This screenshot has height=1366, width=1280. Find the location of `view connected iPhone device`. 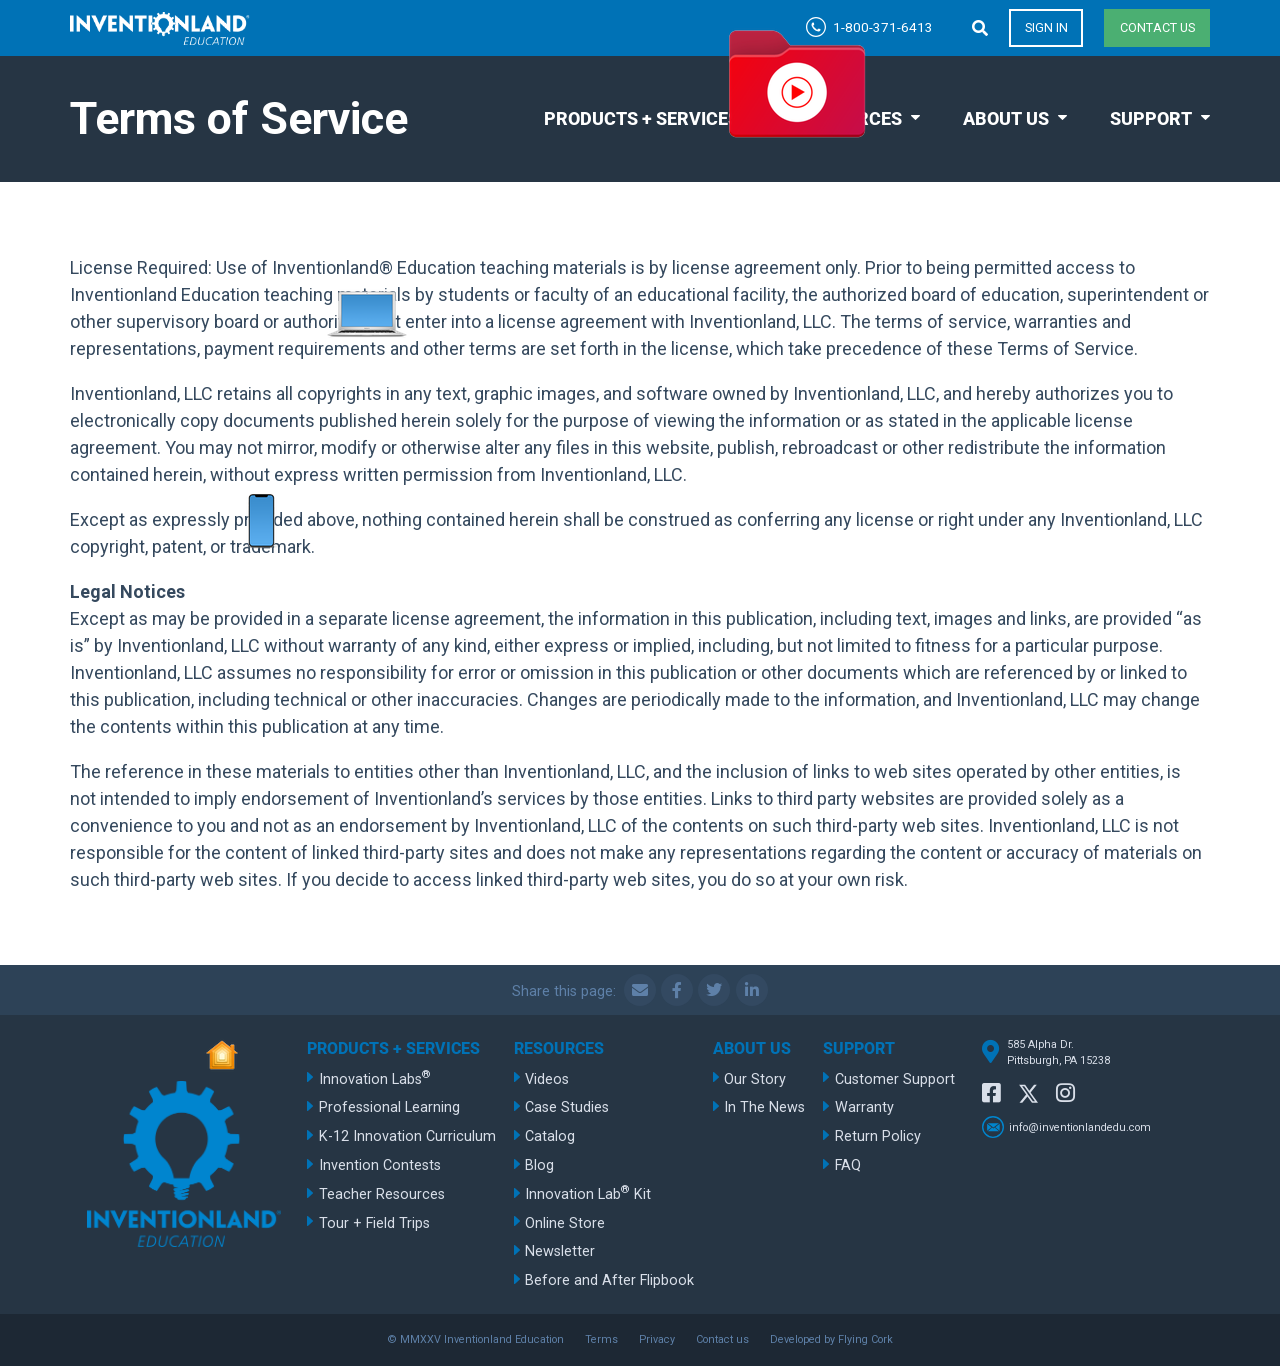

view connected iPhone device is located at coordinates (261, 521).